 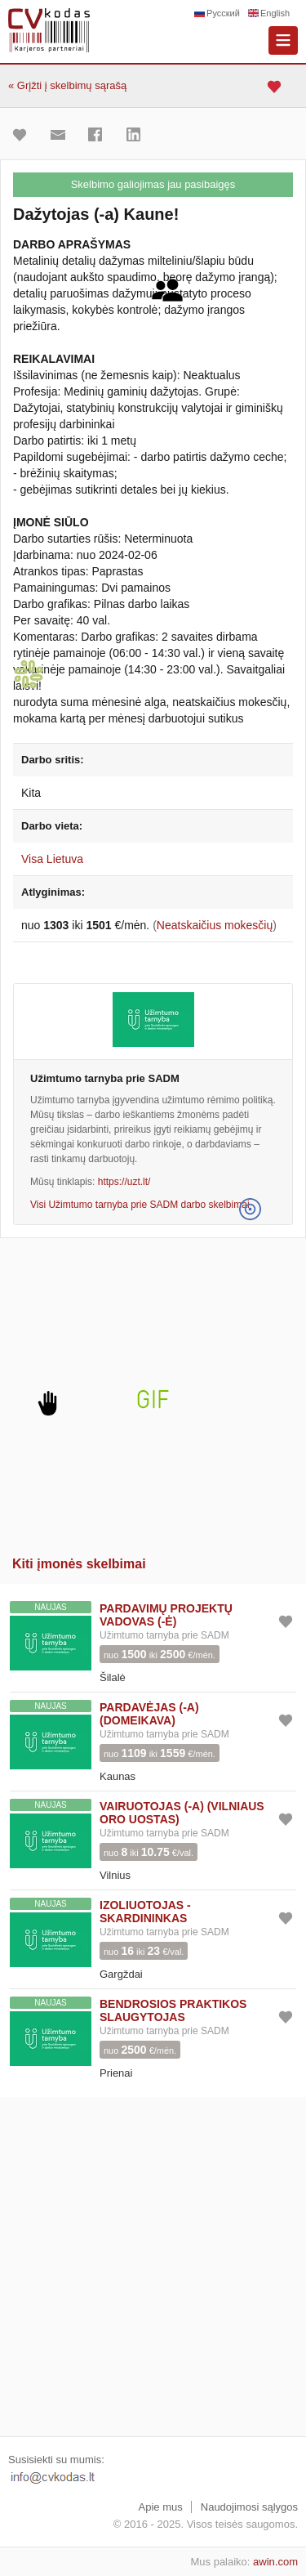 What do you see at coordinates (250, 1209) in the screenshot?
I see `play or access media library` at bounding box center [250, 1209].